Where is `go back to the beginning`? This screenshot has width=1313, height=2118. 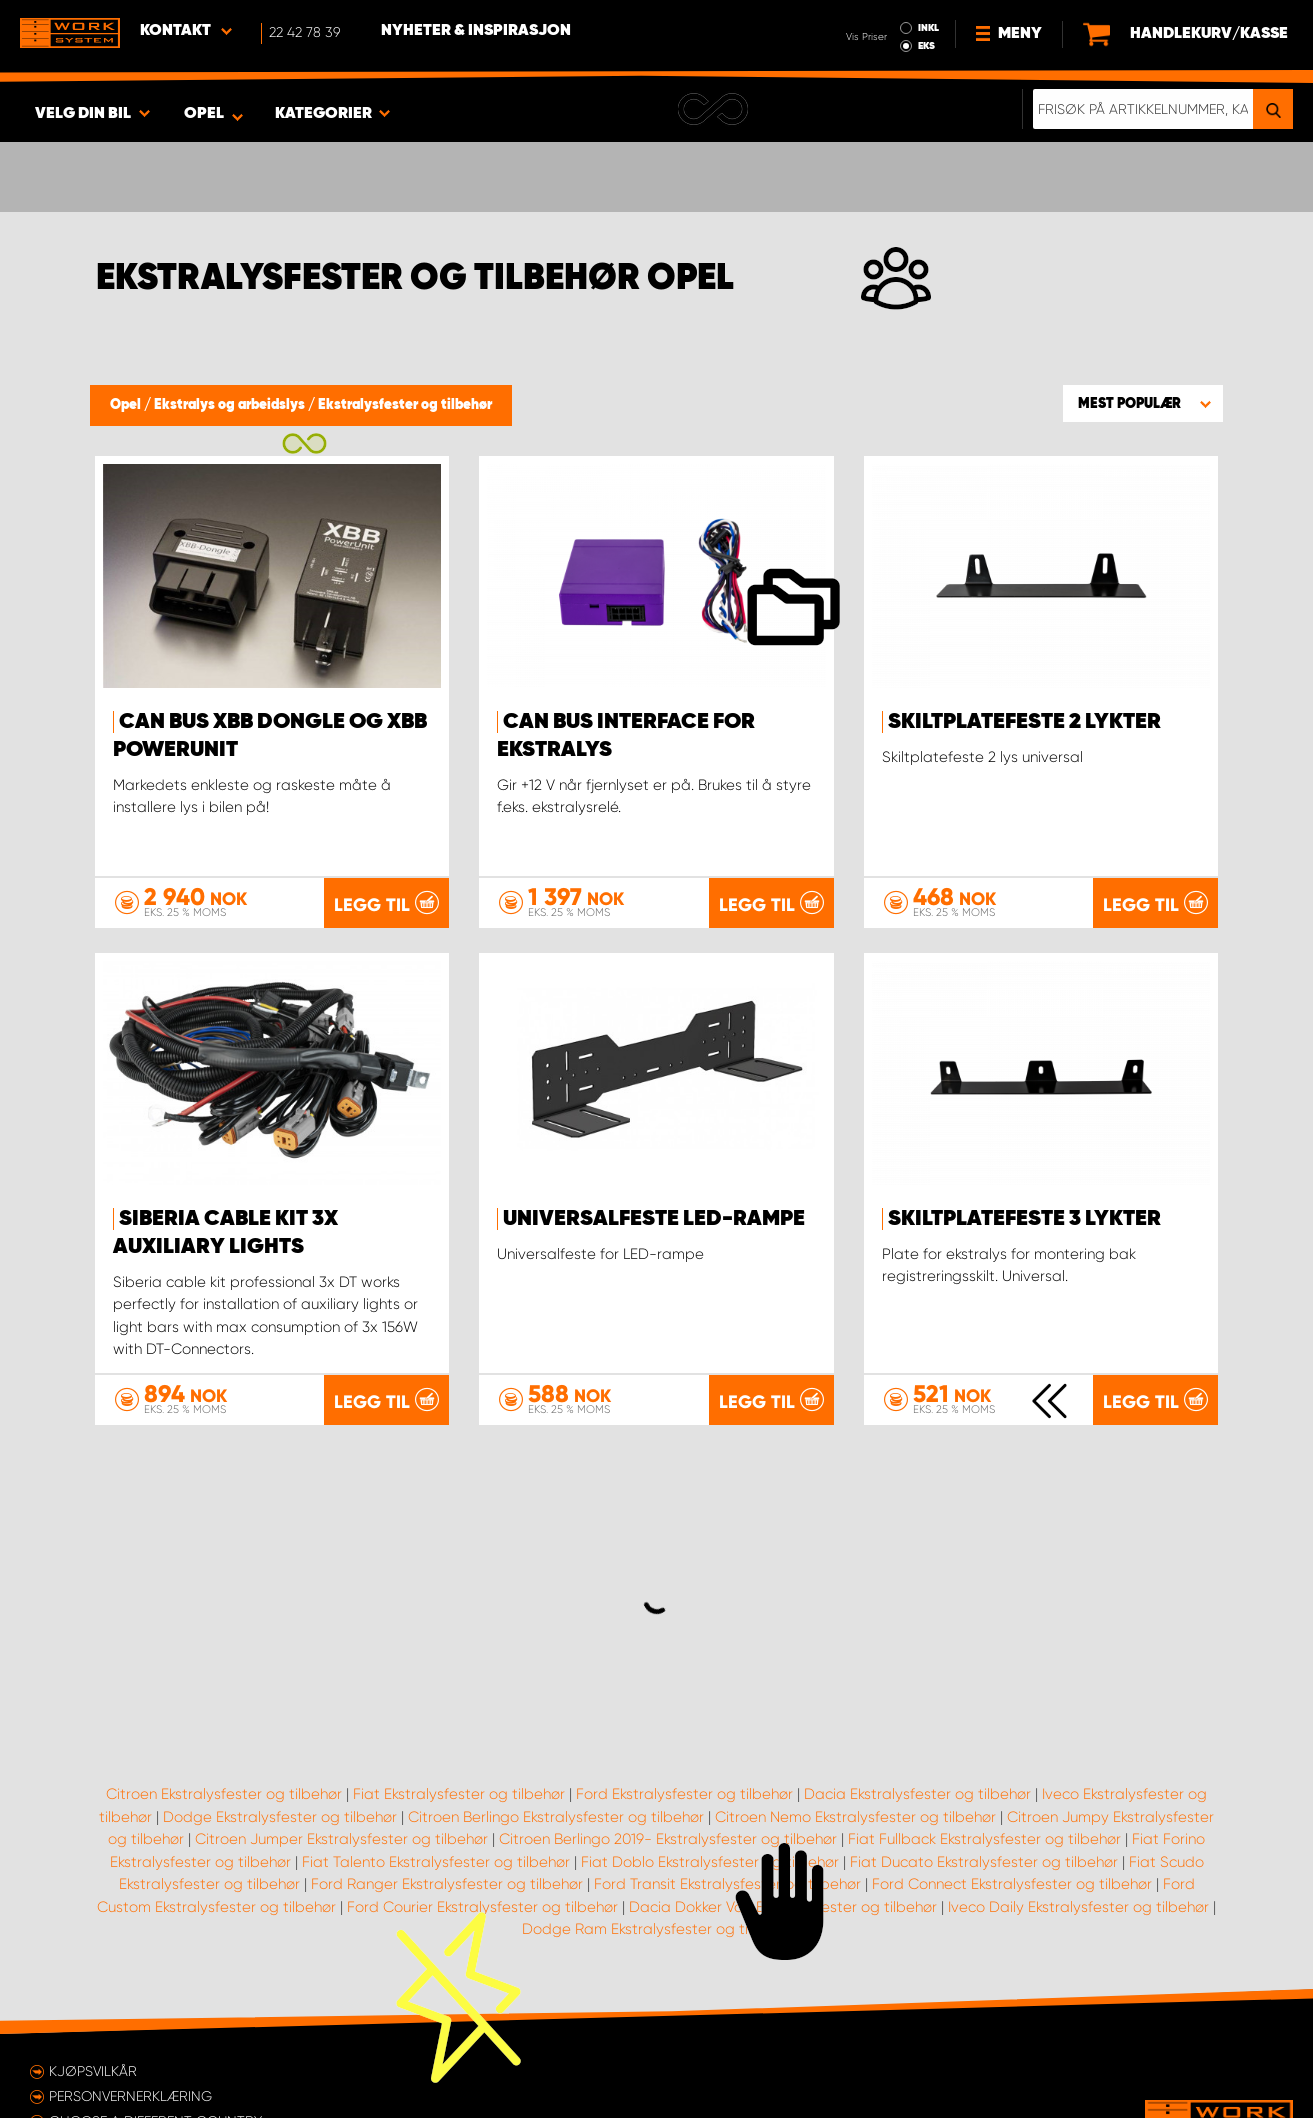
go back to the beginning is located at coordinates (1051, 1401).